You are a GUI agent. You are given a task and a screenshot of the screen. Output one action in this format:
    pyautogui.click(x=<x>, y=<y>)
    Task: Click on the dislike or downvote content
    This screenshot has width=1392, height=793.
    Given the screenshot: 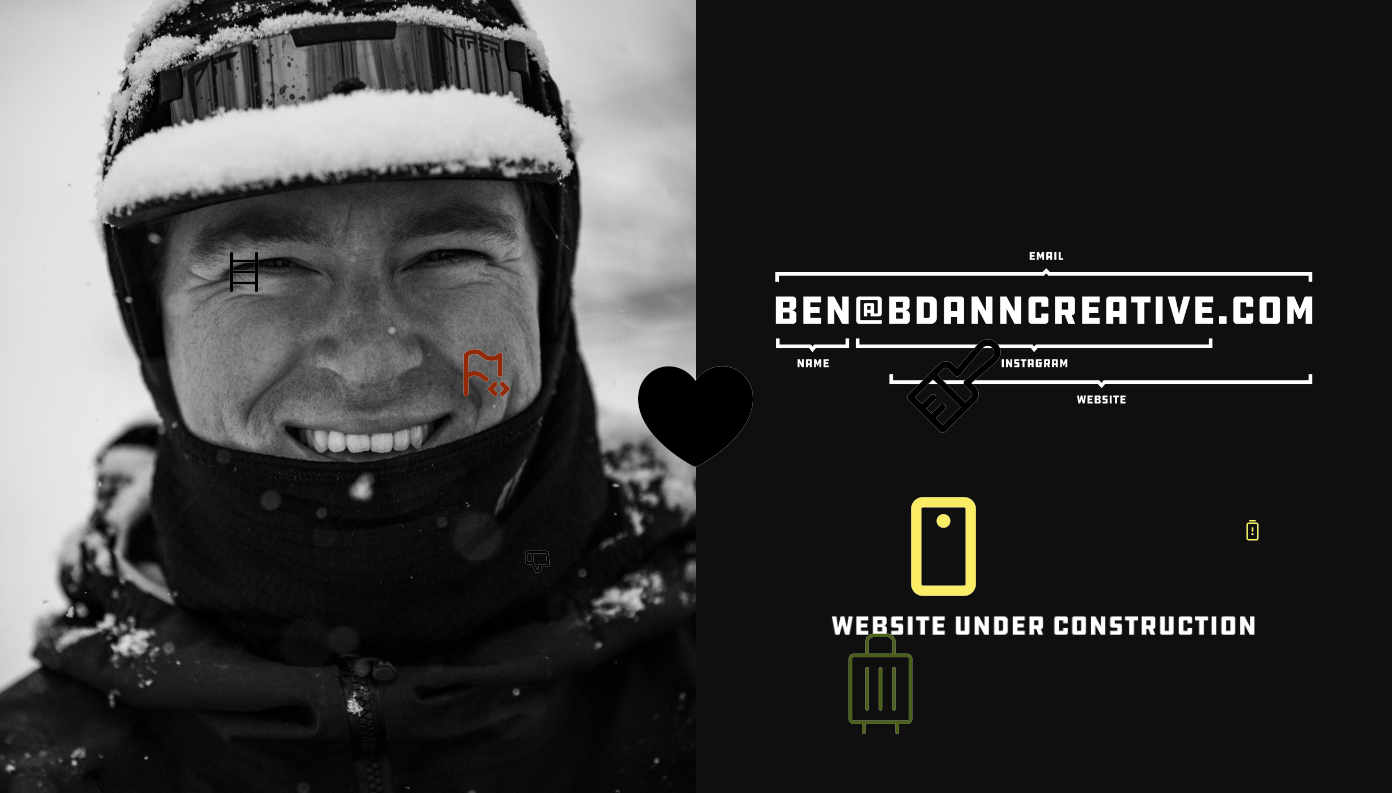 What is the action you would take?
    pyautogui.click(x=537, y=560)
    